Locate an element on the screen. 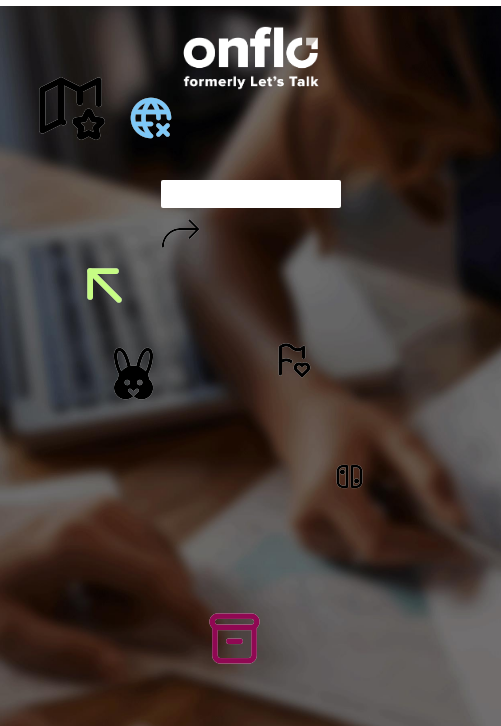 The width and height of the screenshot is (501, 726). view favorite locations on map is located at coordinates (70, 105).